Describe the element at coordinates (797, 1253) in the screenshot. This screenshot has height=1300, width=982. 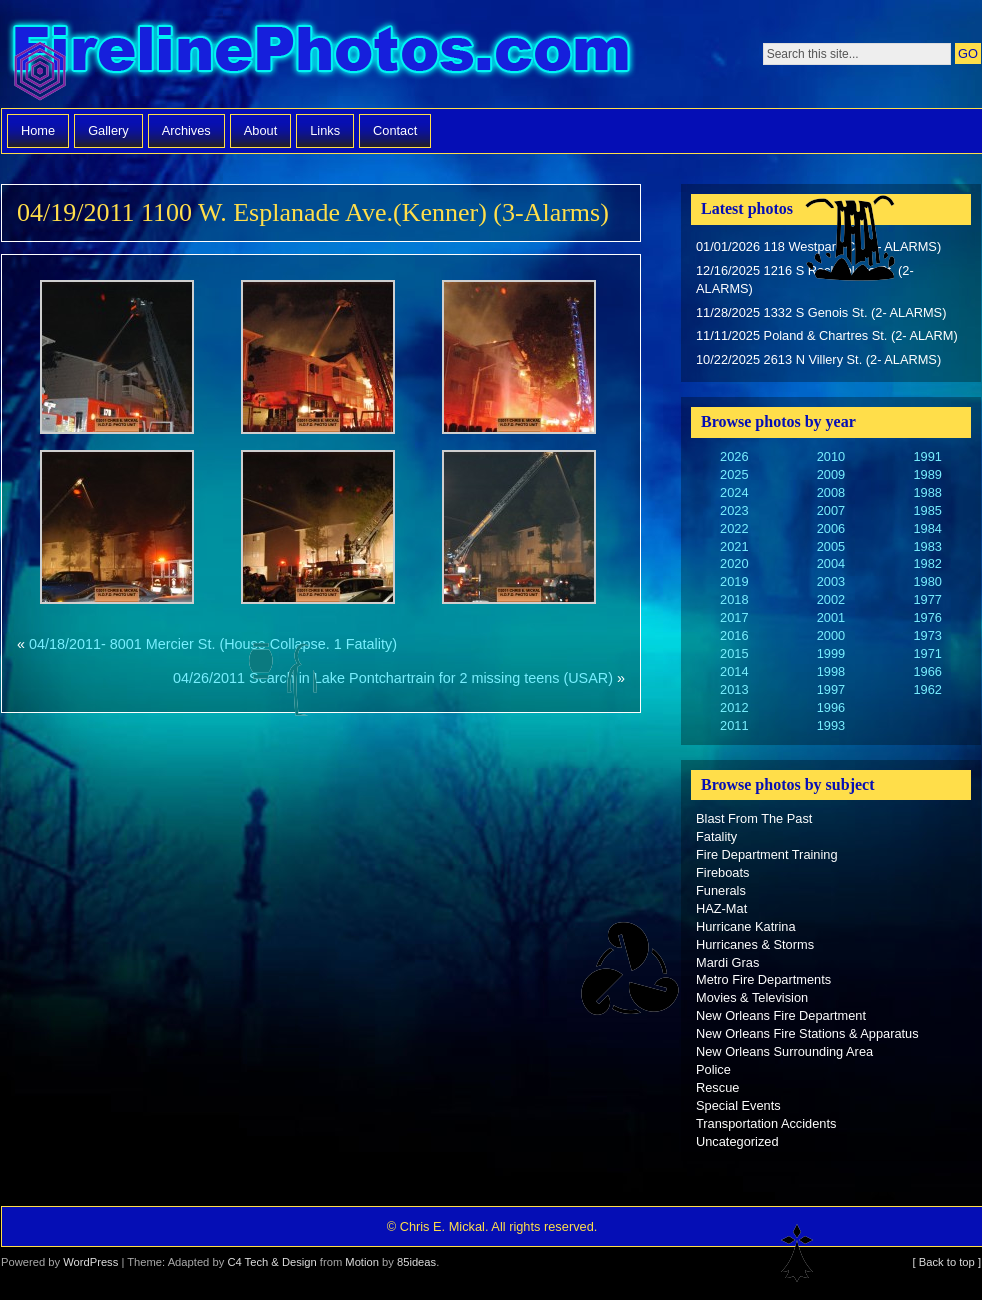
I see `heraldic ermine symbol used in coat of arms or crest designs` at that location.